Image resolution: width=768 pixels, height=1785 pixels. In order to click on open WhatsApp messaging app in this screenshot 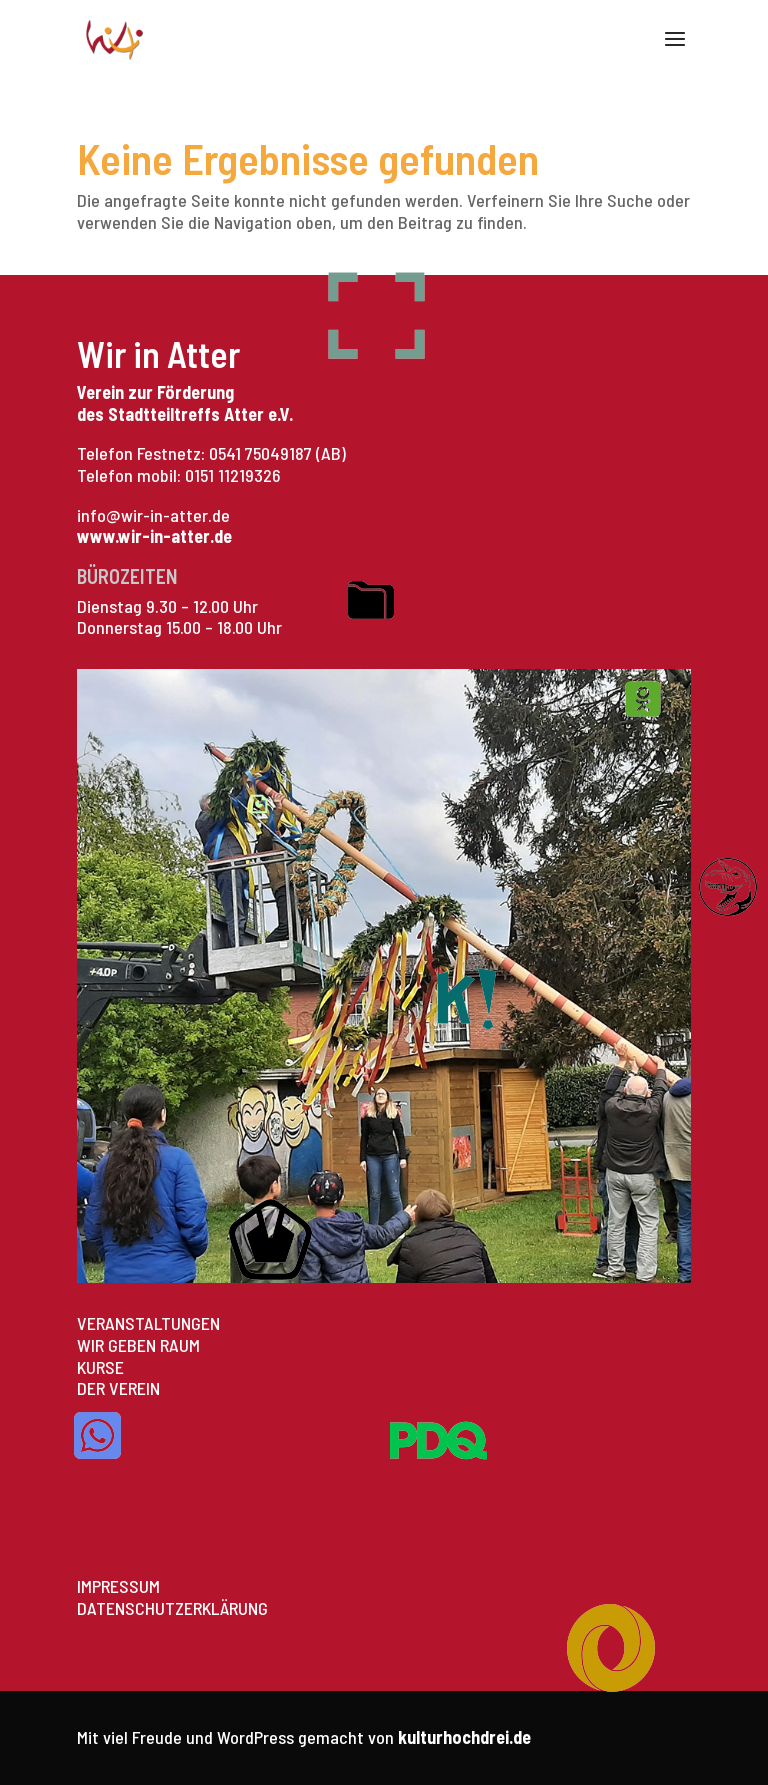, I will do `click(97, 1435)`.